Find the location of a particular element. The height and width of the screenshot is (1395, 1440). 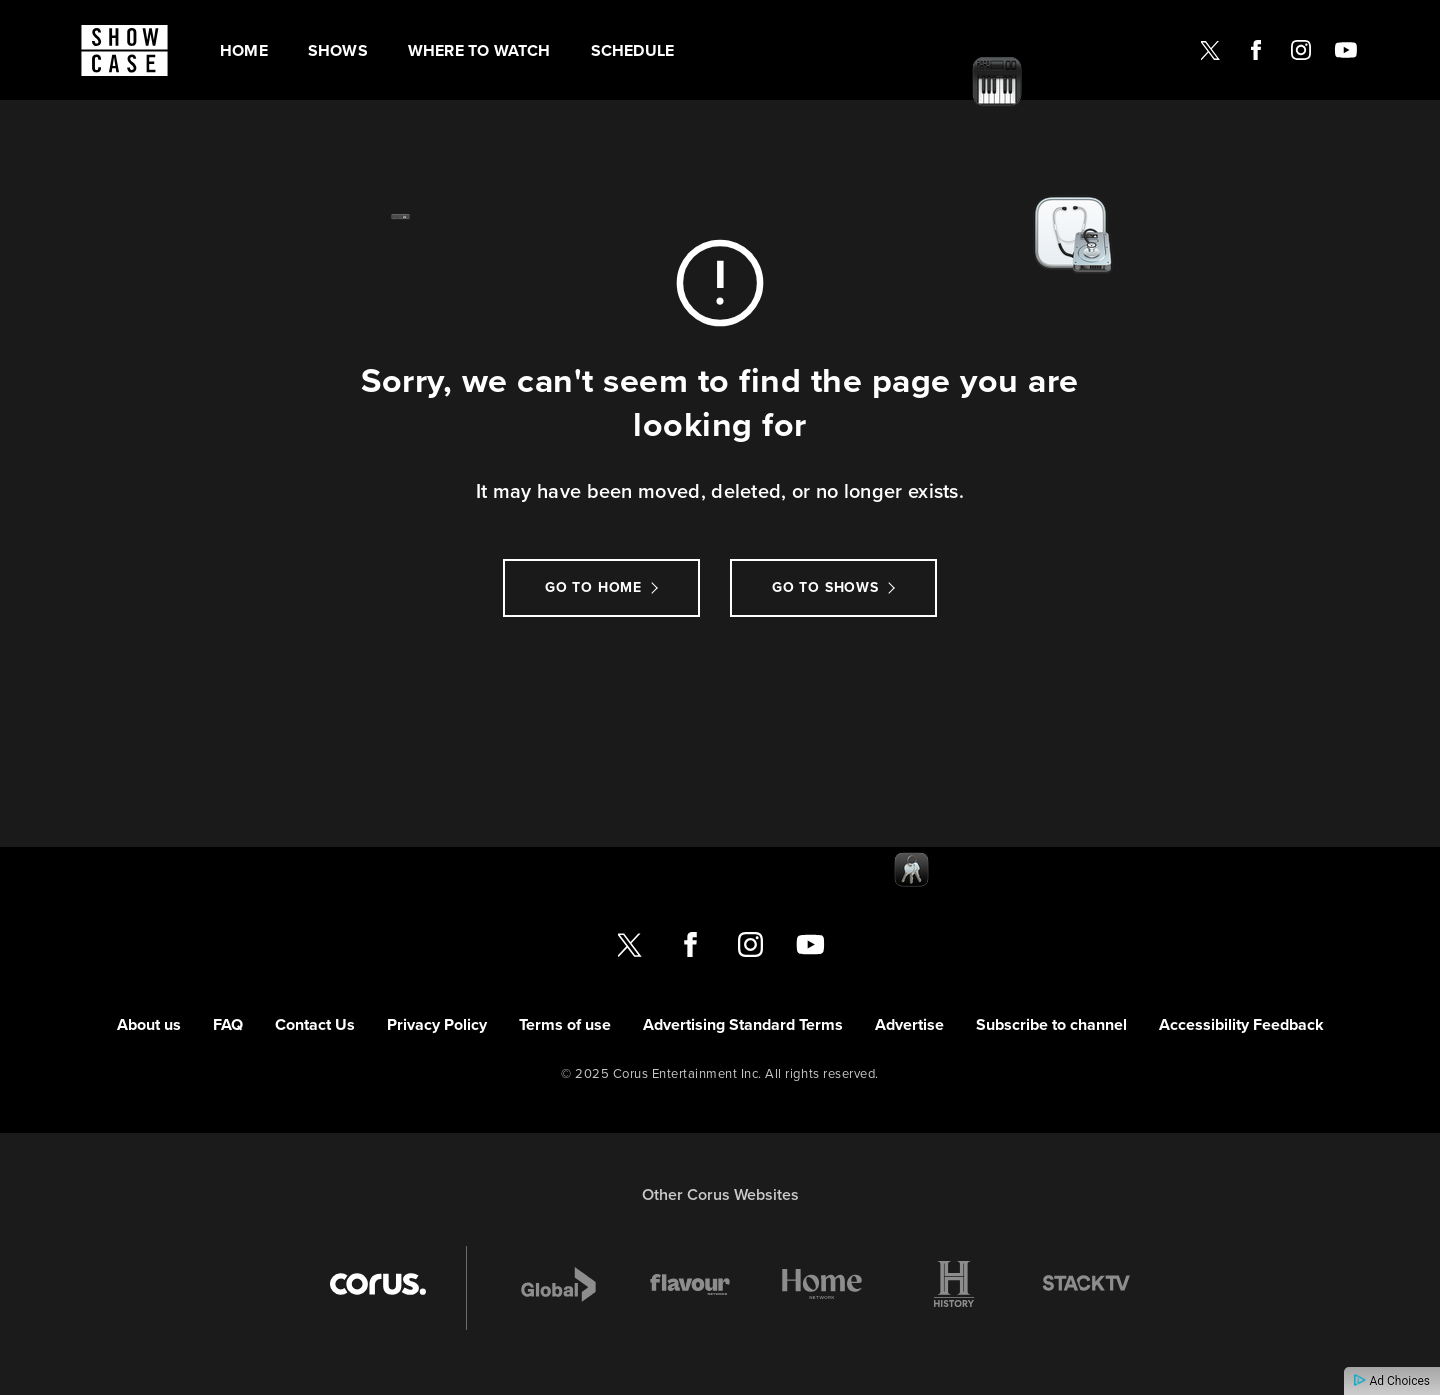

open keychain access to manage saved passwords is located at coordinates (911, 869).